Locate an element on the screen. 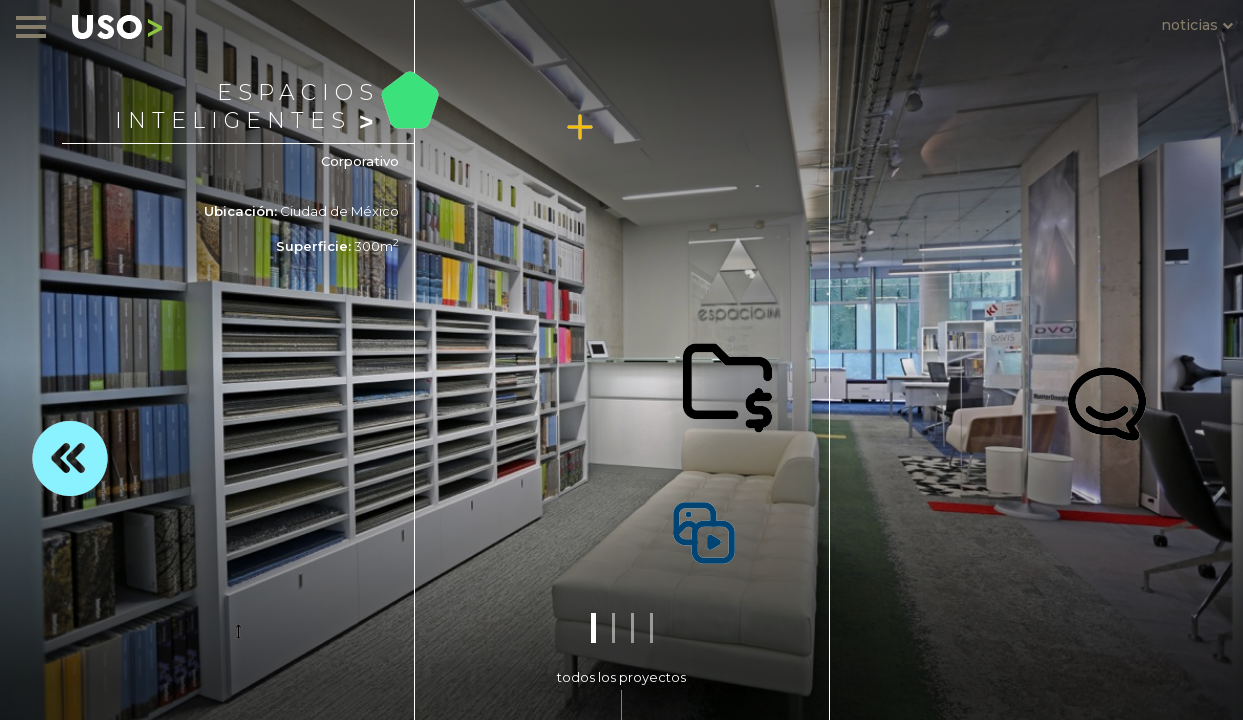 The image size is (1243, 720). access financial documents folder is located at coordinates (727, 383).